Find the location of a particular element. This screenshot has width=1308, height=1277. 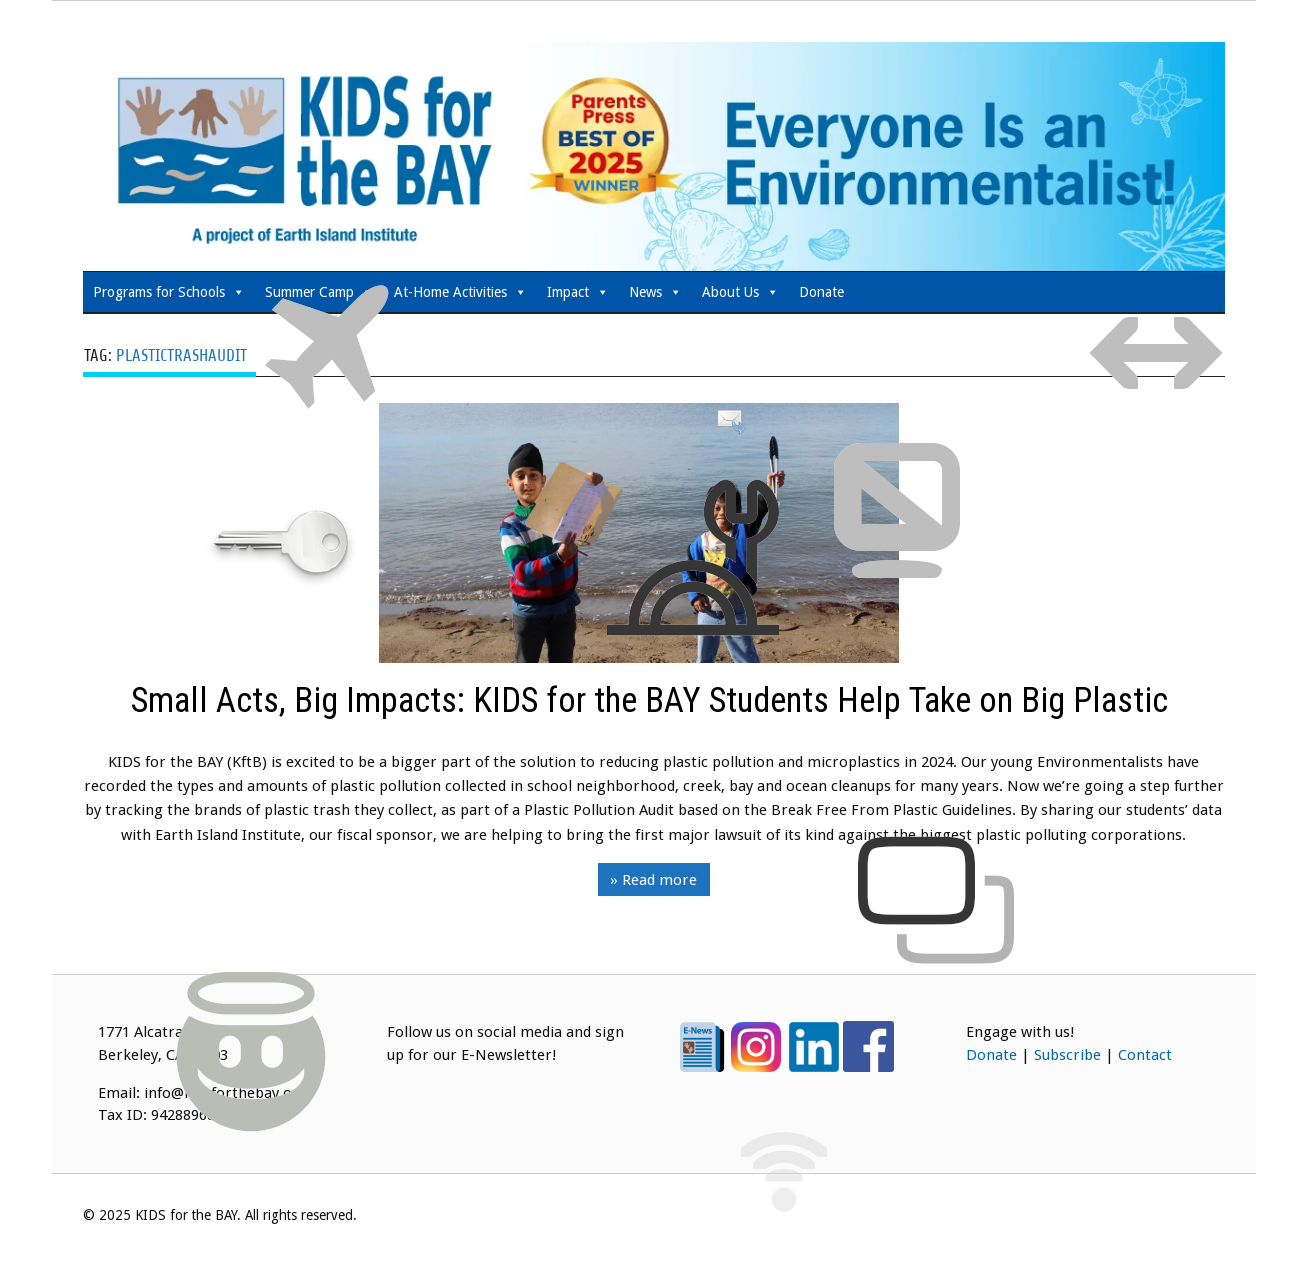

insert angel or innocent emoji in chat is located at coordinates (251, 1057).